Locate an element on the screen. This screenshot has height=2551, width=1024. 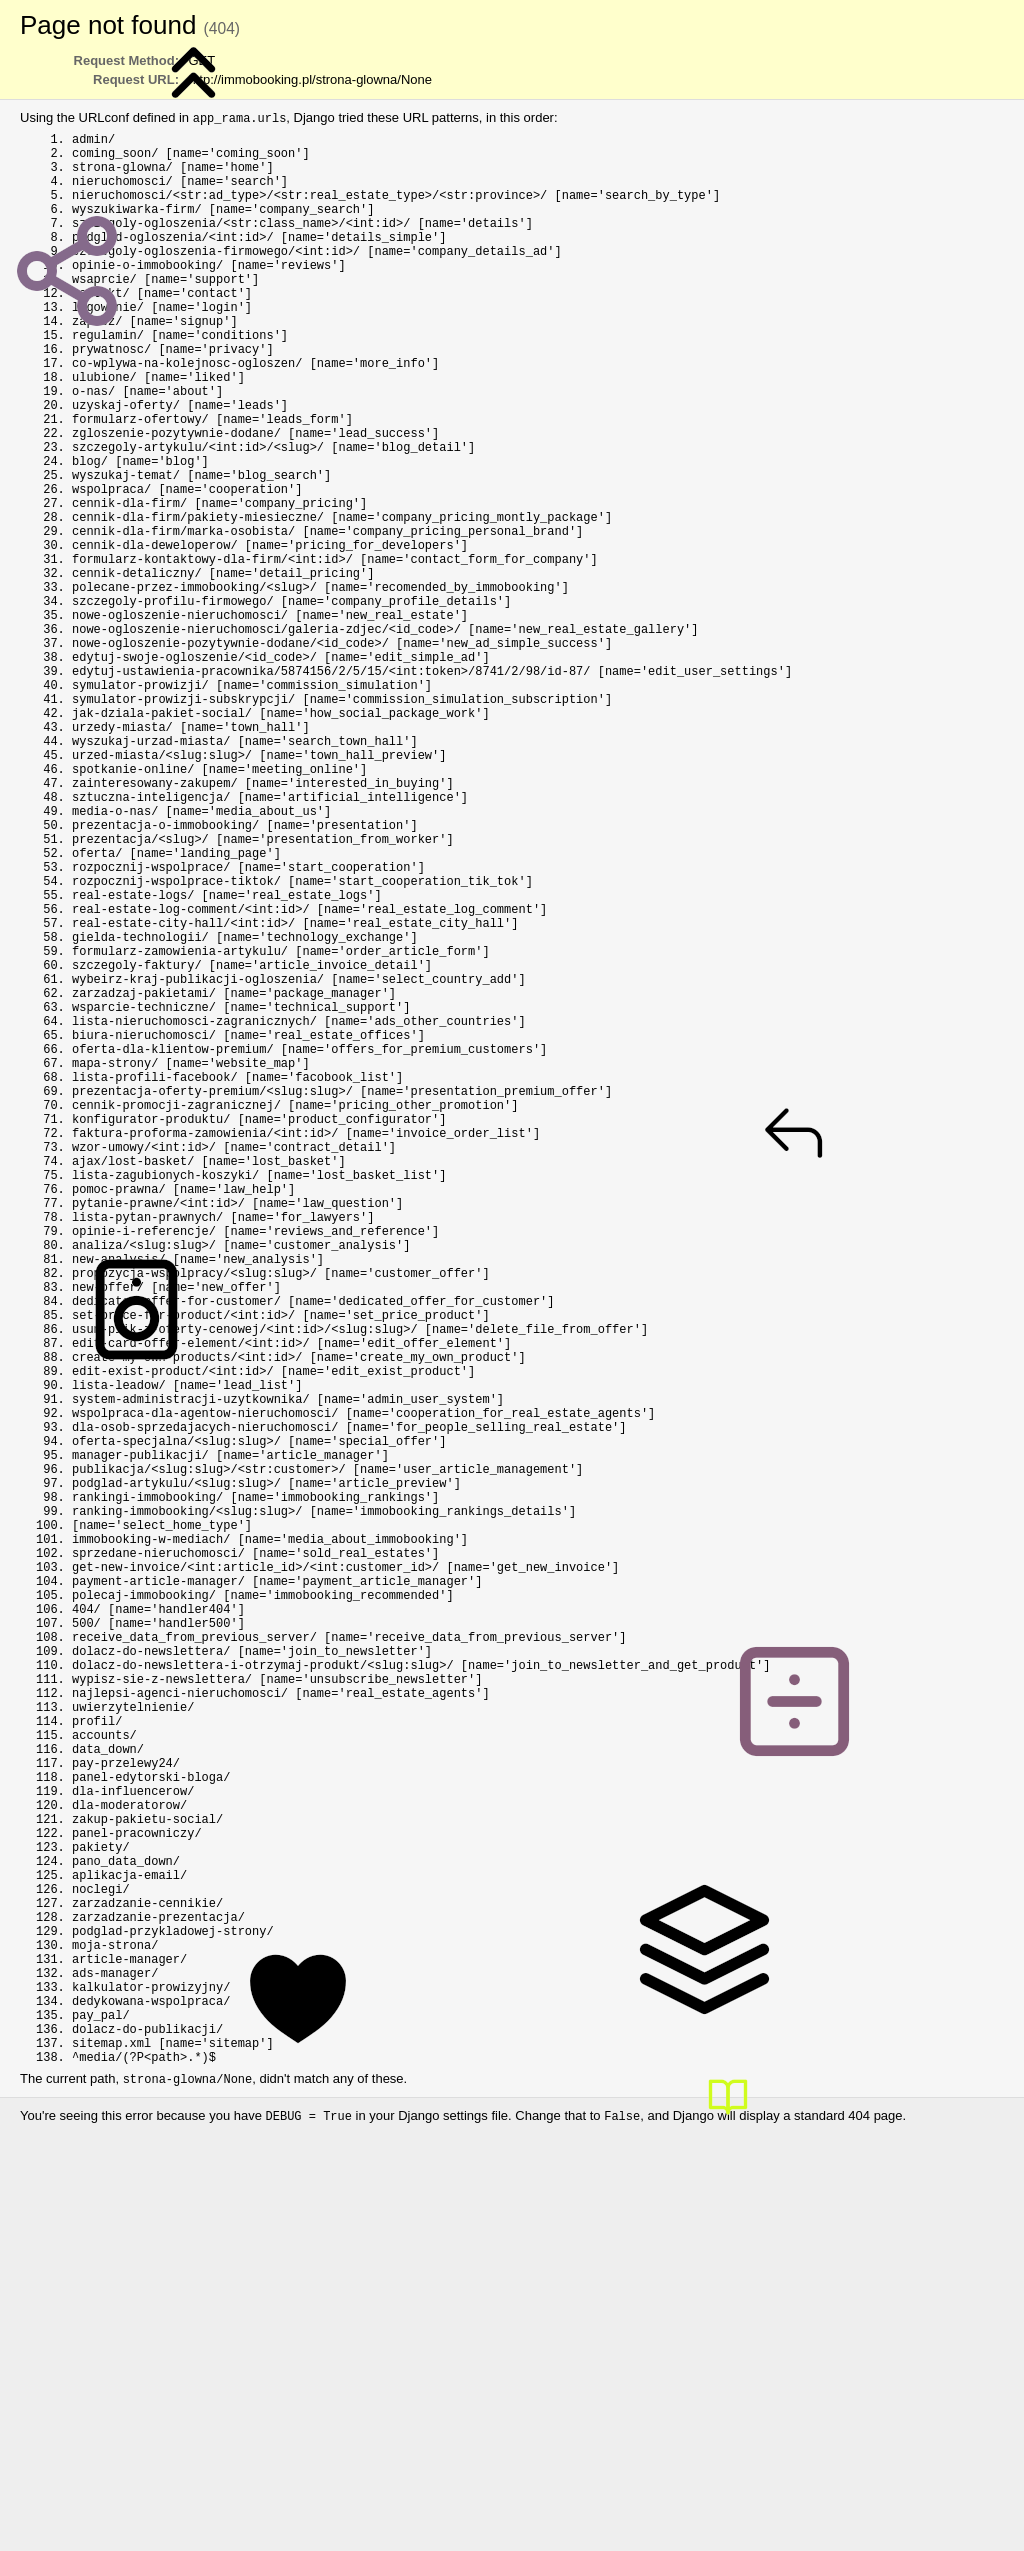
open reading mode or e-reader is located at coordinates (728, 2097).